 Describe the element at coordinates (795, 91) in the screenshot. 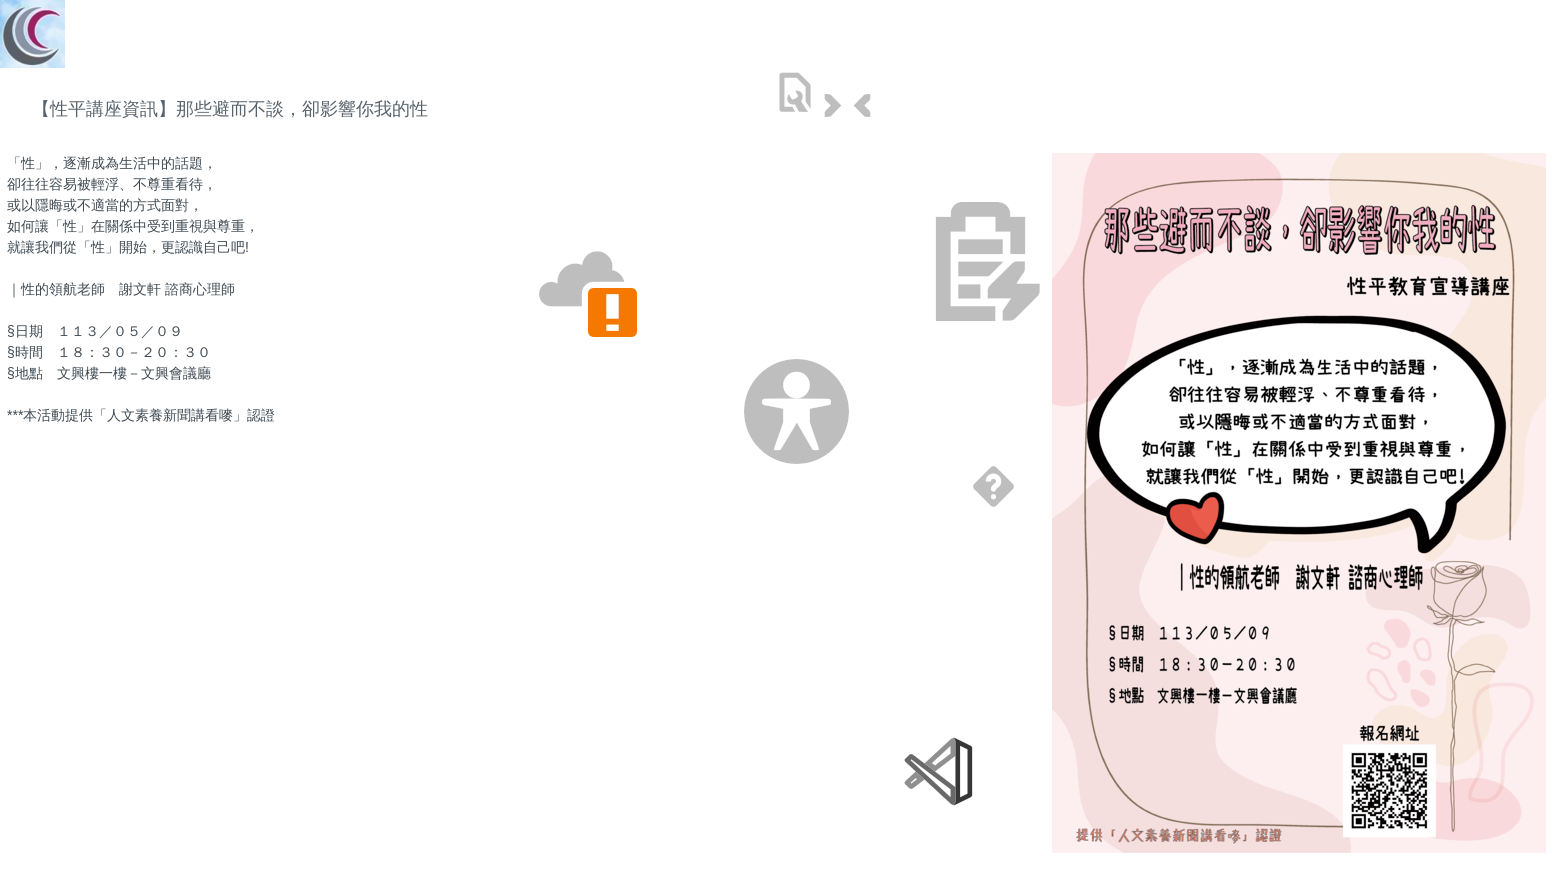

I see `view or edit document properties` at that location.